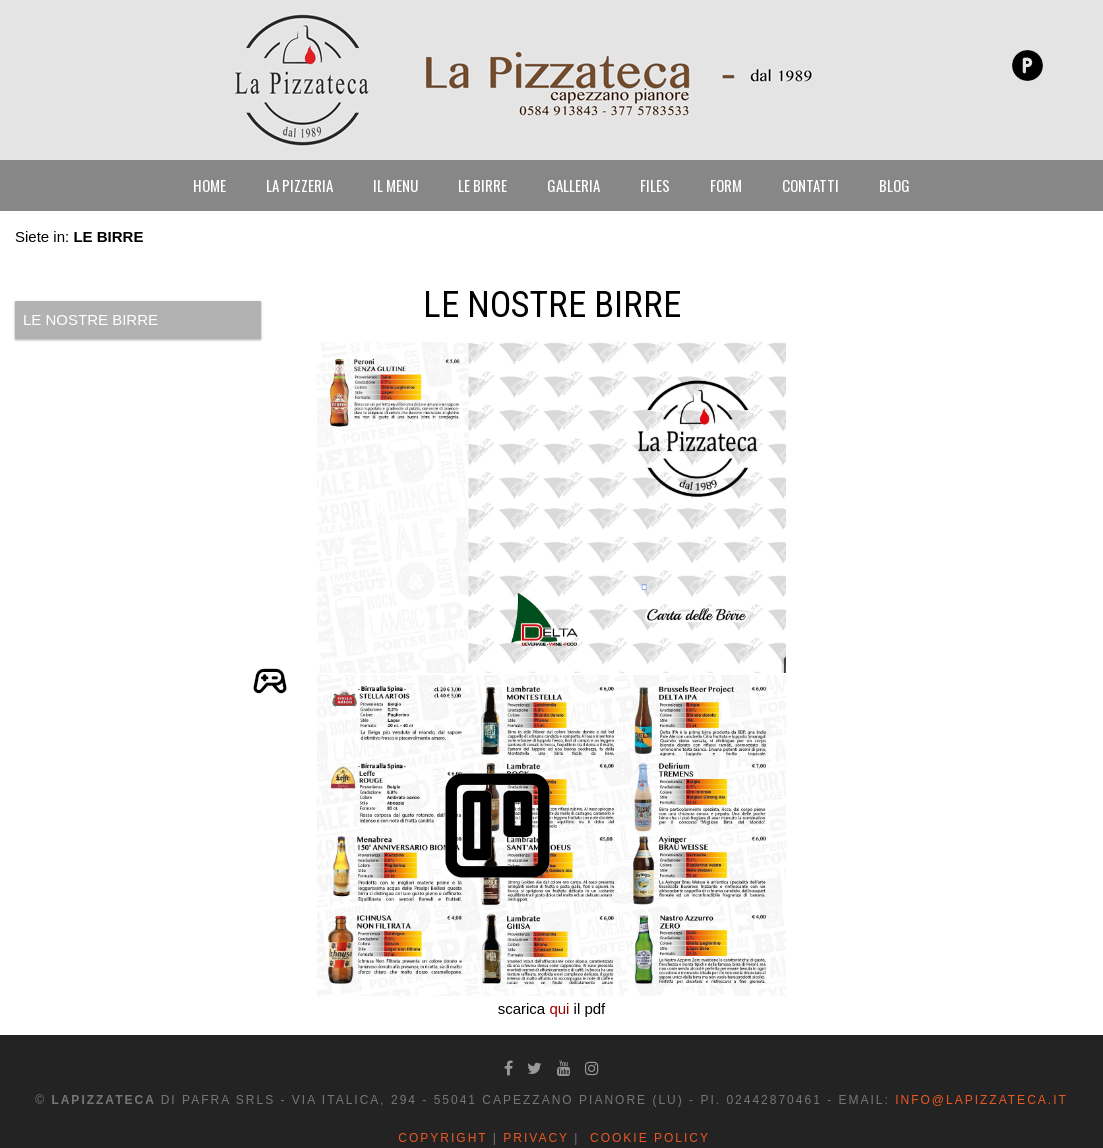  Describe the element at coordinates (497, 825) in the screenshot. I see `open Trello app` at that location.